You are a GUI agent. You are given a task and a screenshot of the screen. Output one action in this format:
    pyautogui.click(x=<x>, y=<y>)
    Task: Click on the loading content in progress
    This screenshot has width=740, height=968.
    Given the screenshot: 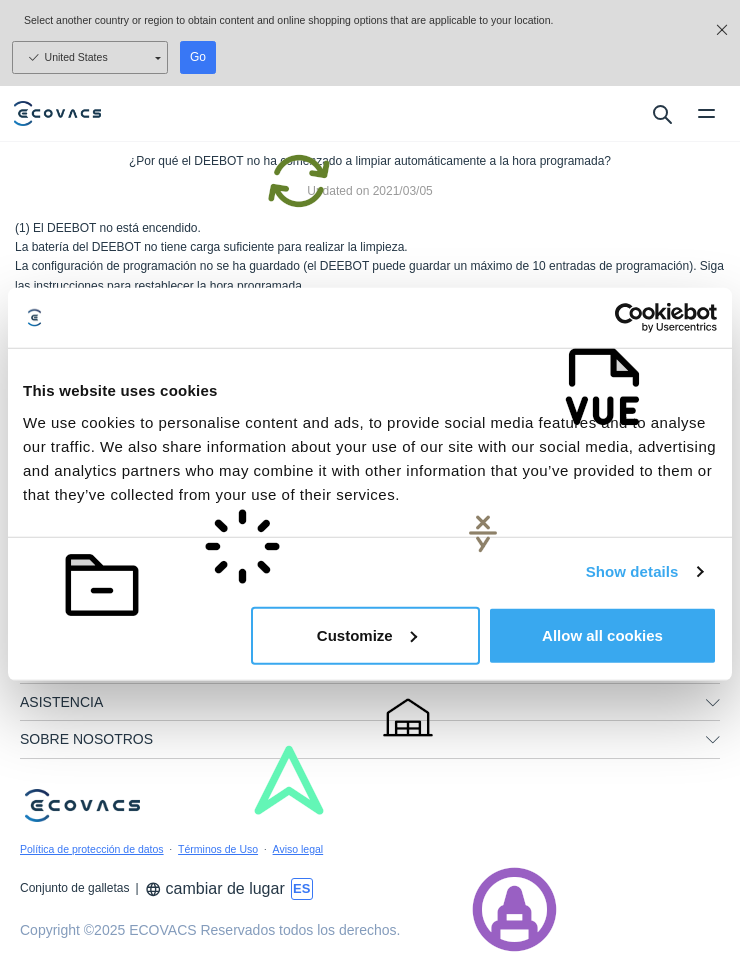 What is the action you would take?
    pyautogui.click(x=242, y=546)
    